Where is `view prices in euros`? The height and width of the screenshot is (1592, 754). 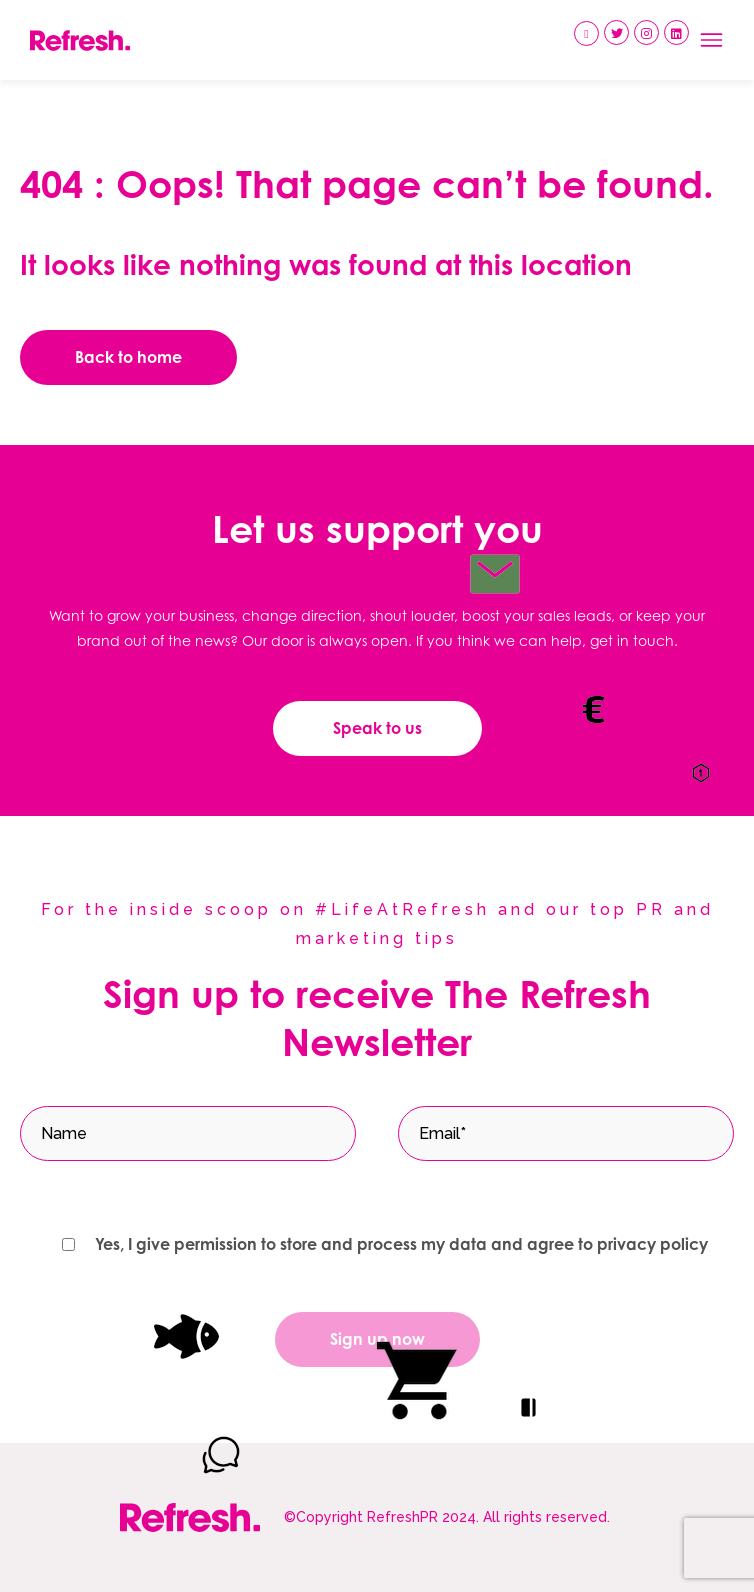
view prices in euros is located at coordinates (593, 709).